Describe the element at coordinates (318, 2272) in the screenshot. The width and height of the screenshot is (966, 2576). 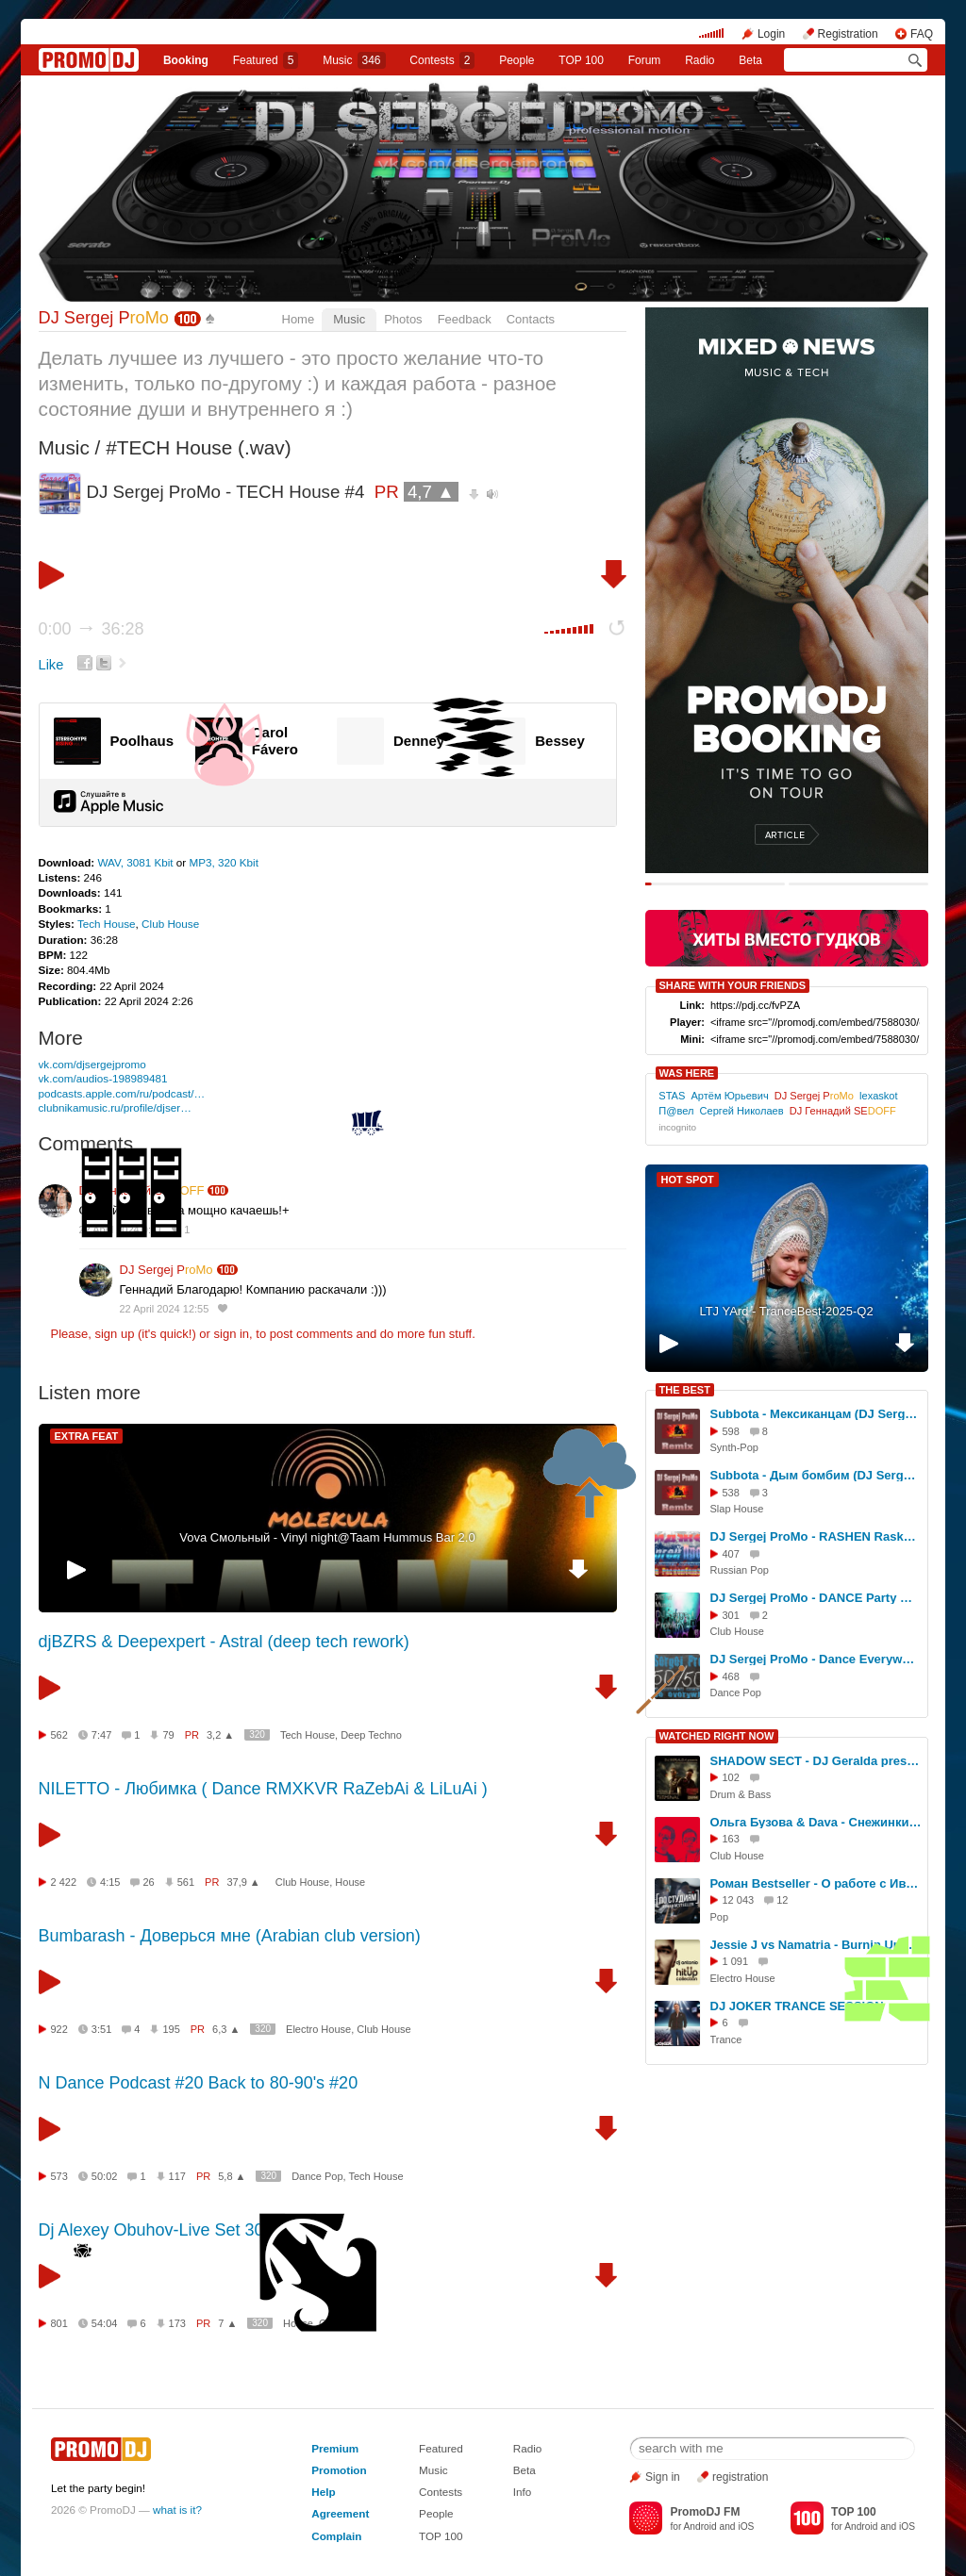
I see `activate fire breath ability` at that location.